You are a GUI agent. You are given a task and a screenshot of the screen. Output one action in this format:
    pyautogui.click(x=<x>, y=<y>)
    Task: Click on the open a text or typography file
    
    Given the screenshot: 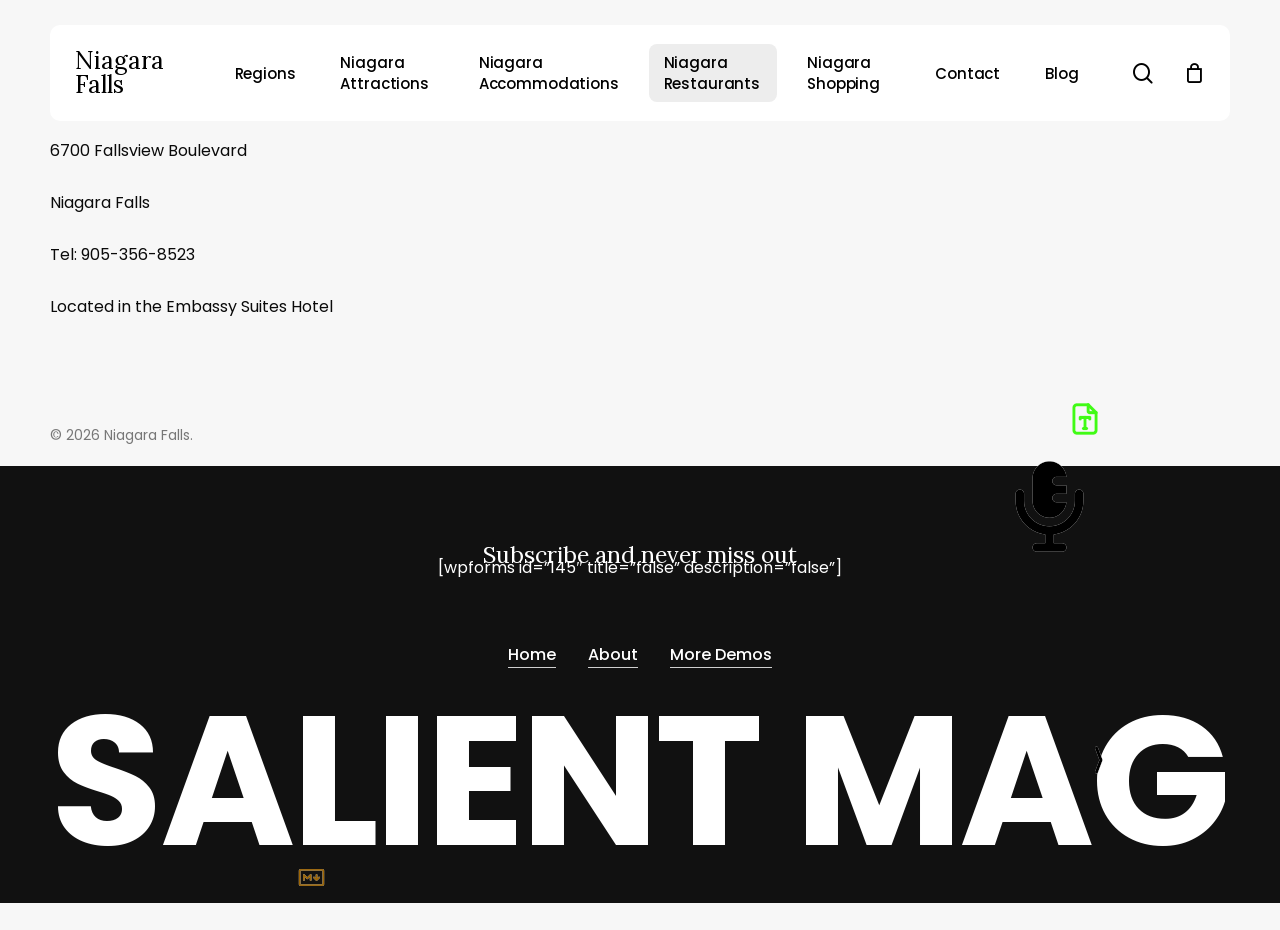 What is the action you would take?
    pyautogui.click(x=1085, y=419)
    